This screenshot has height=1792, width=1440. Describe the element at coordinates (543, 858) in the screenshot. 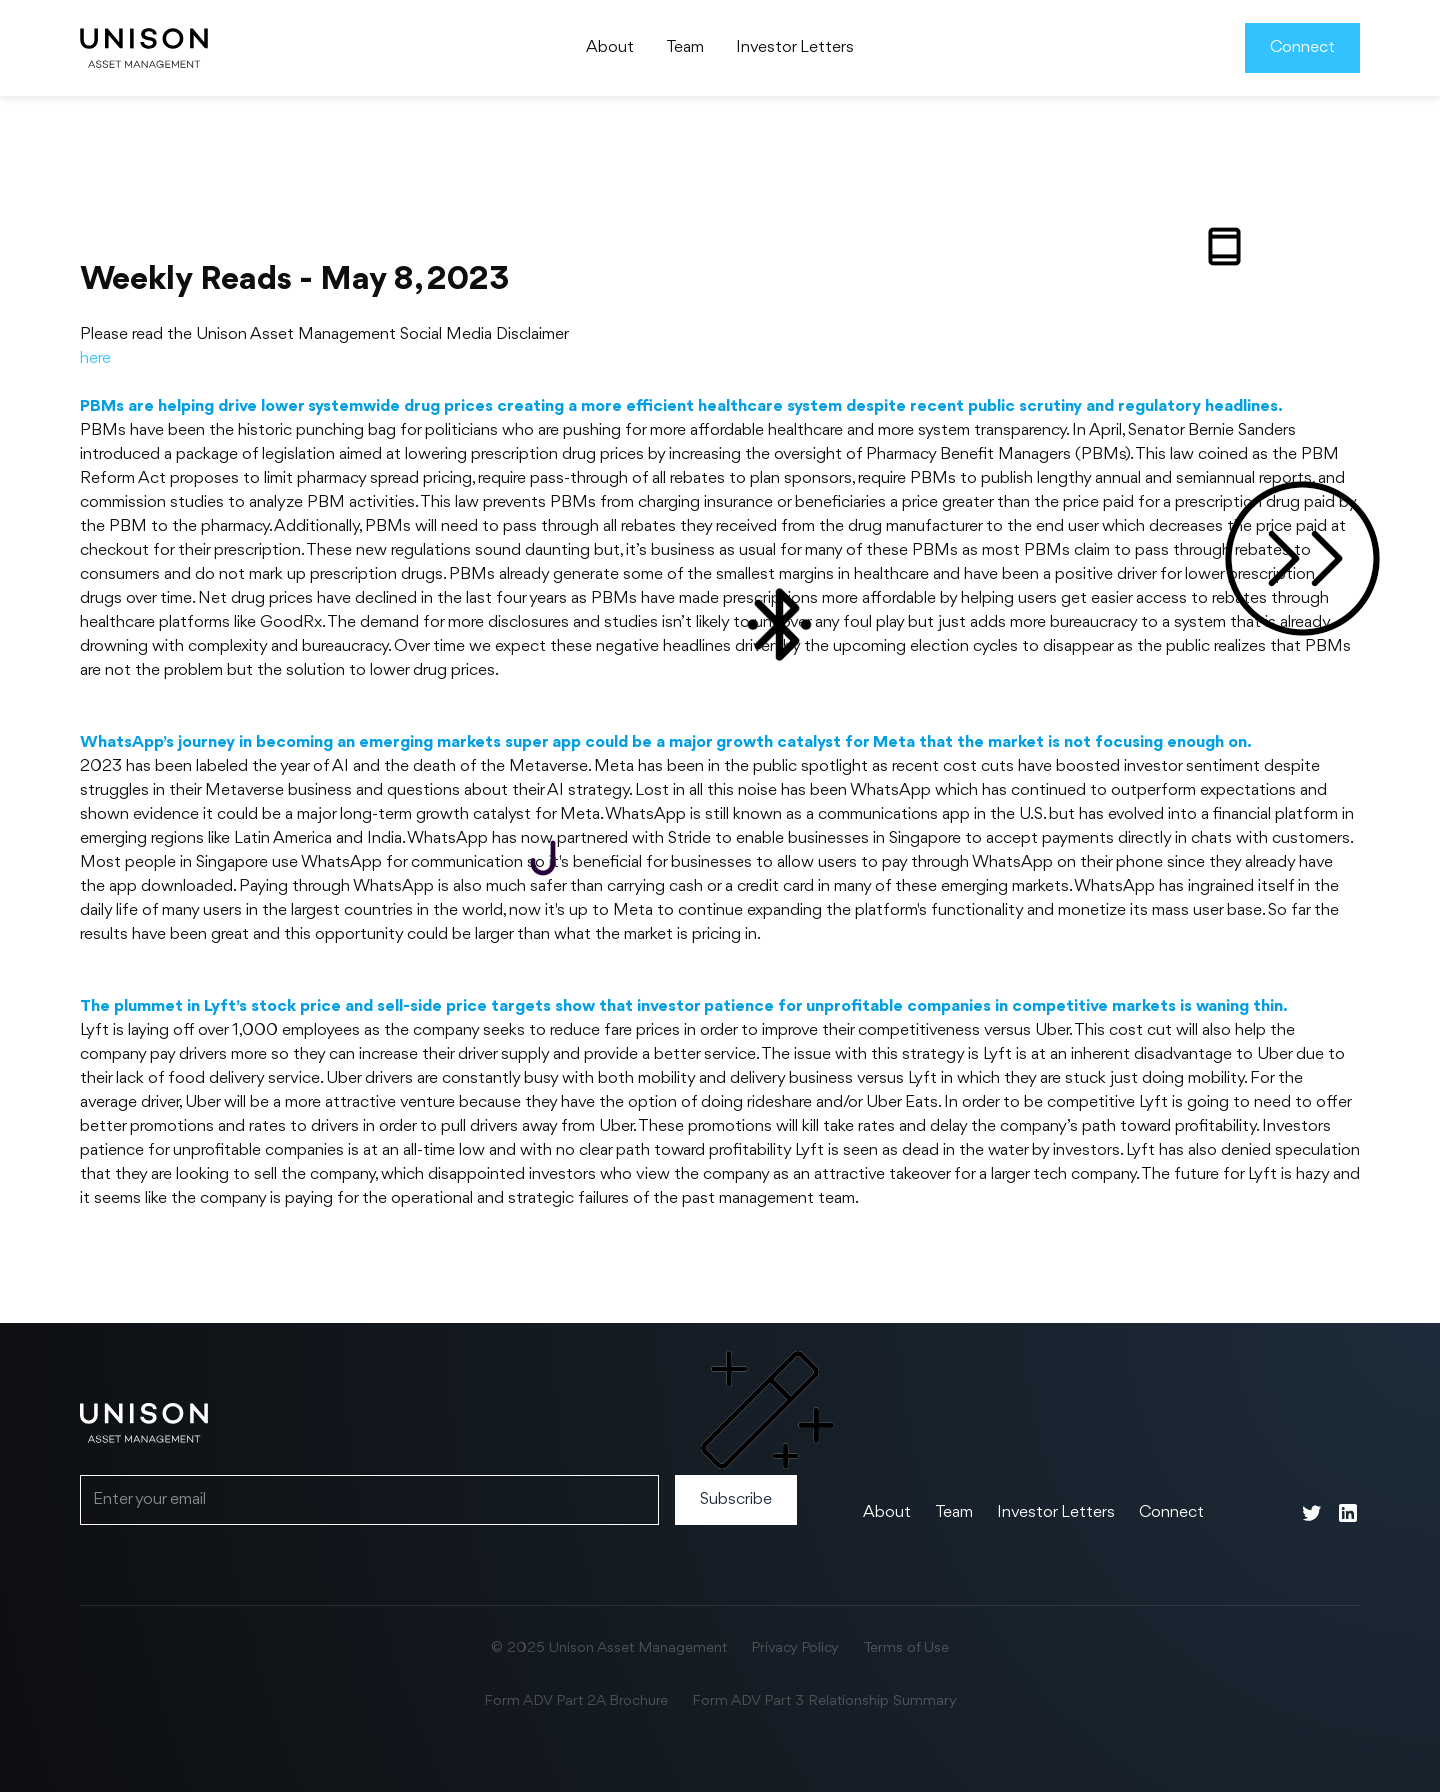

I see `the letter J text element or keyboard shortcut indicator` at that location.